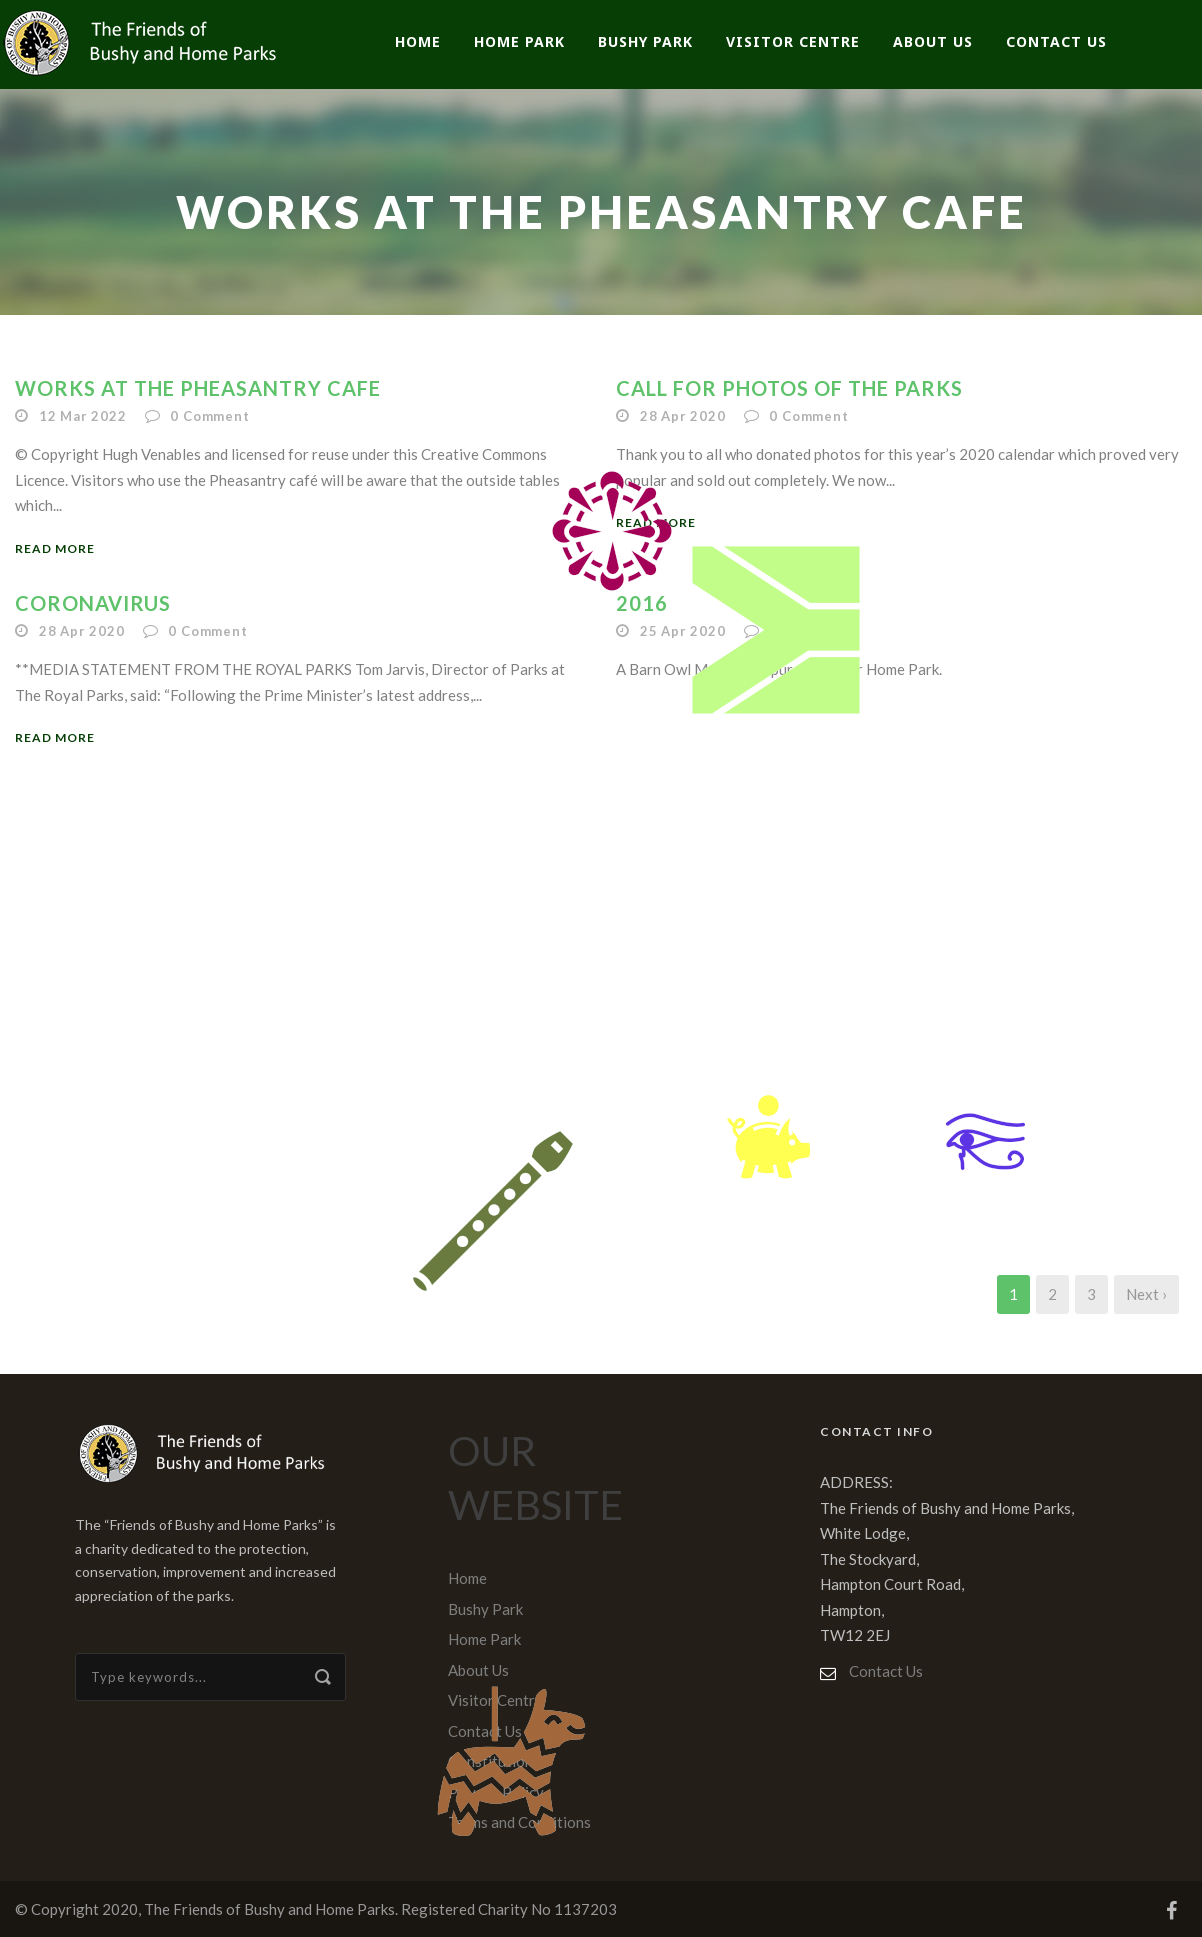 This screenshot has height=1937, width=1202. What do you see at coordinates (511, 1762) in the screenshot?
I see `party or celebration theme indicator` at bounding box center [511, 1762].